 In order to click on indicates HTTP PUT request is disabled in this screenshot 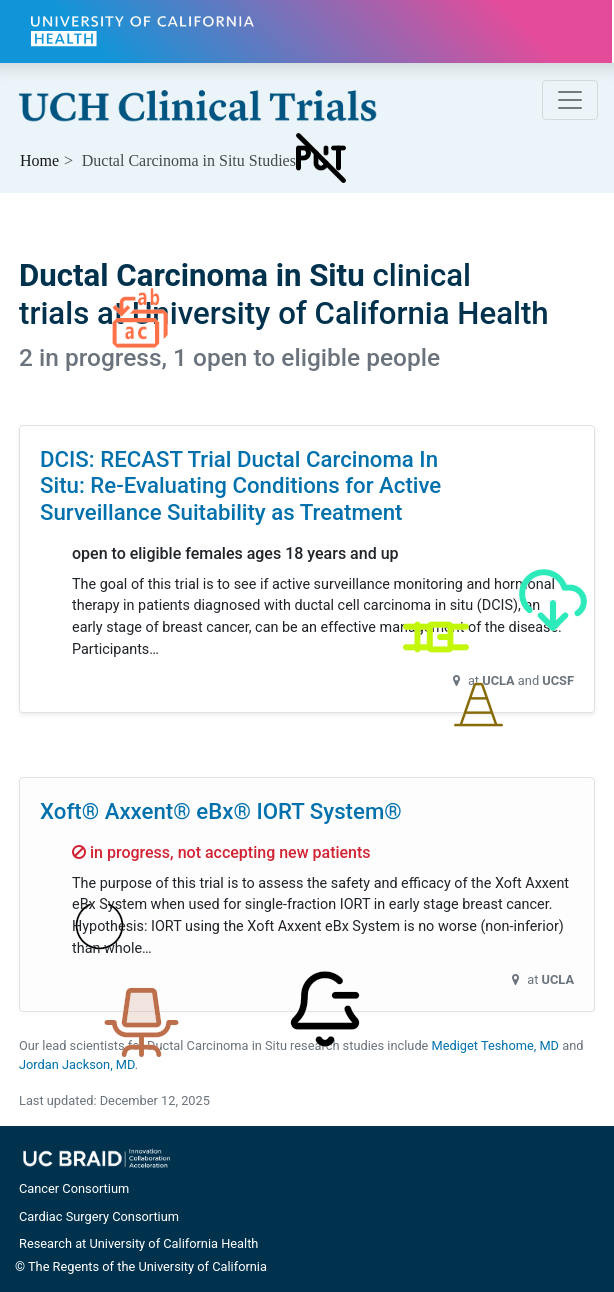, I will do `click(321, 158)`.